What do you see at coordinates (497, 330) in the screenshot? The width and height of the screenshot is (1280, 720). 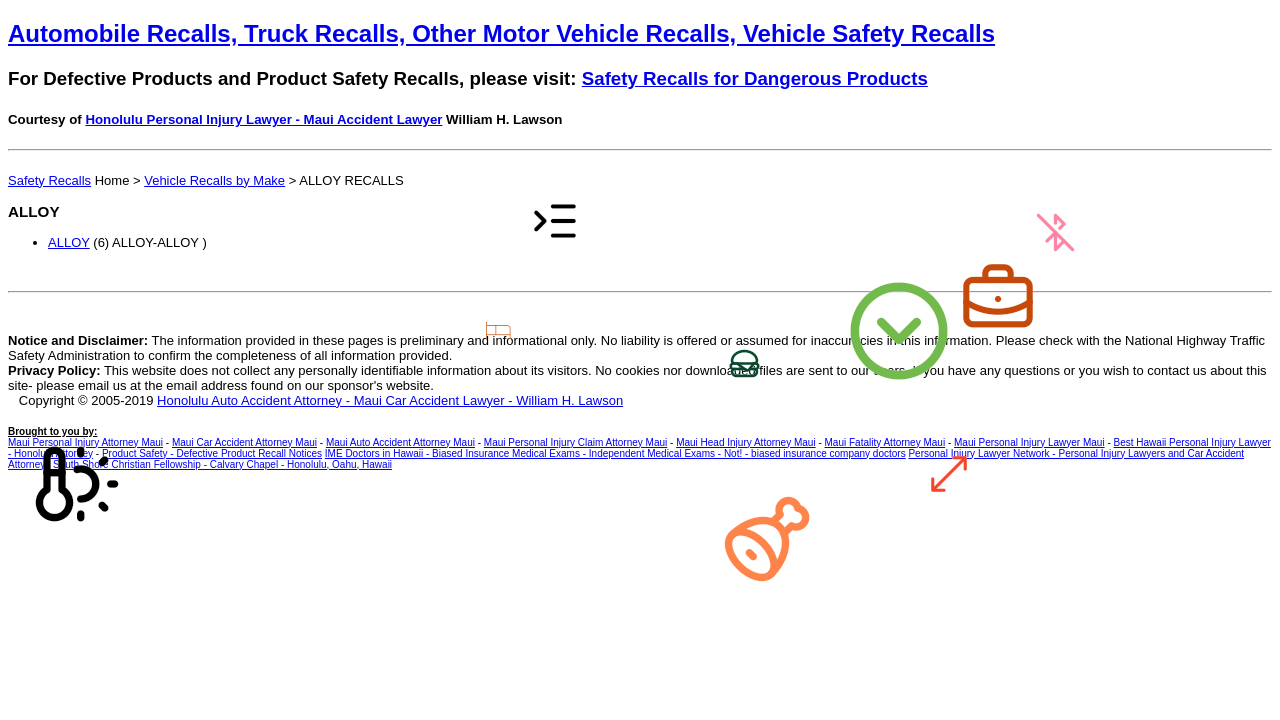 I see `view accommodation or lodging options` at bounding box center [497, 330].